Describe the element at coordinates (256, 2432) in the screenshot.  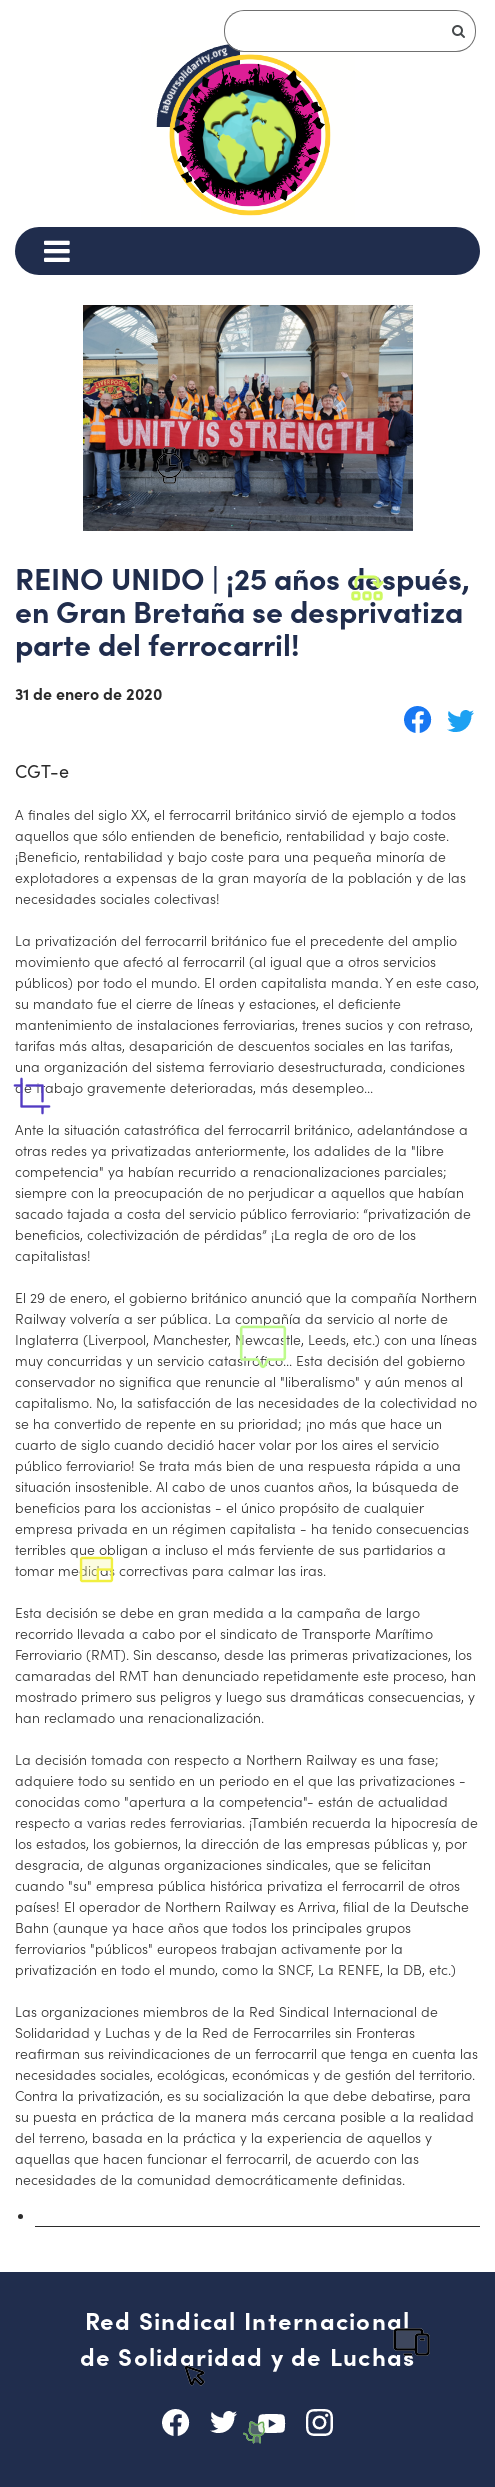
I see `link to github repository` at that location.